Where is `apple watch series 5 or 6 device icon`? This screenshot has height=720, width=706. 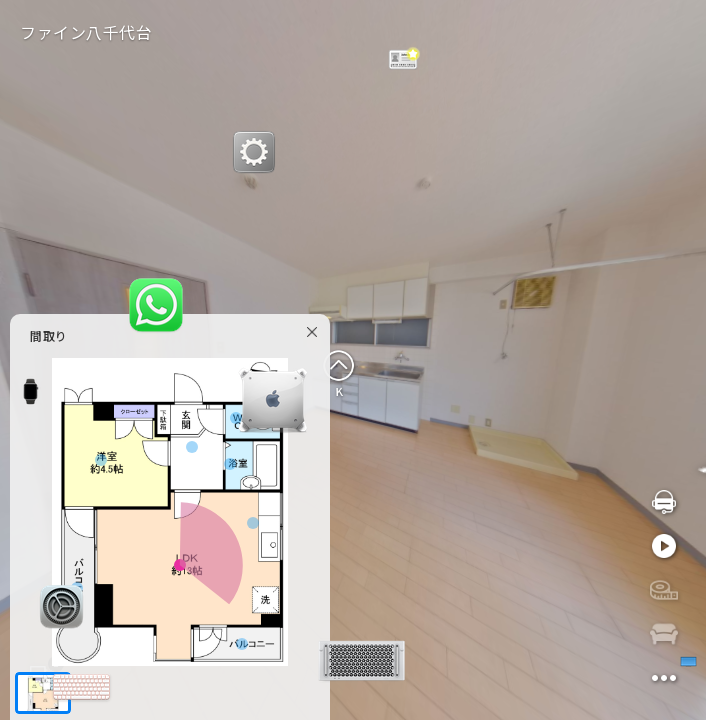
apple watch series 5 or 6 device icon is located at coordinates (30, 391).